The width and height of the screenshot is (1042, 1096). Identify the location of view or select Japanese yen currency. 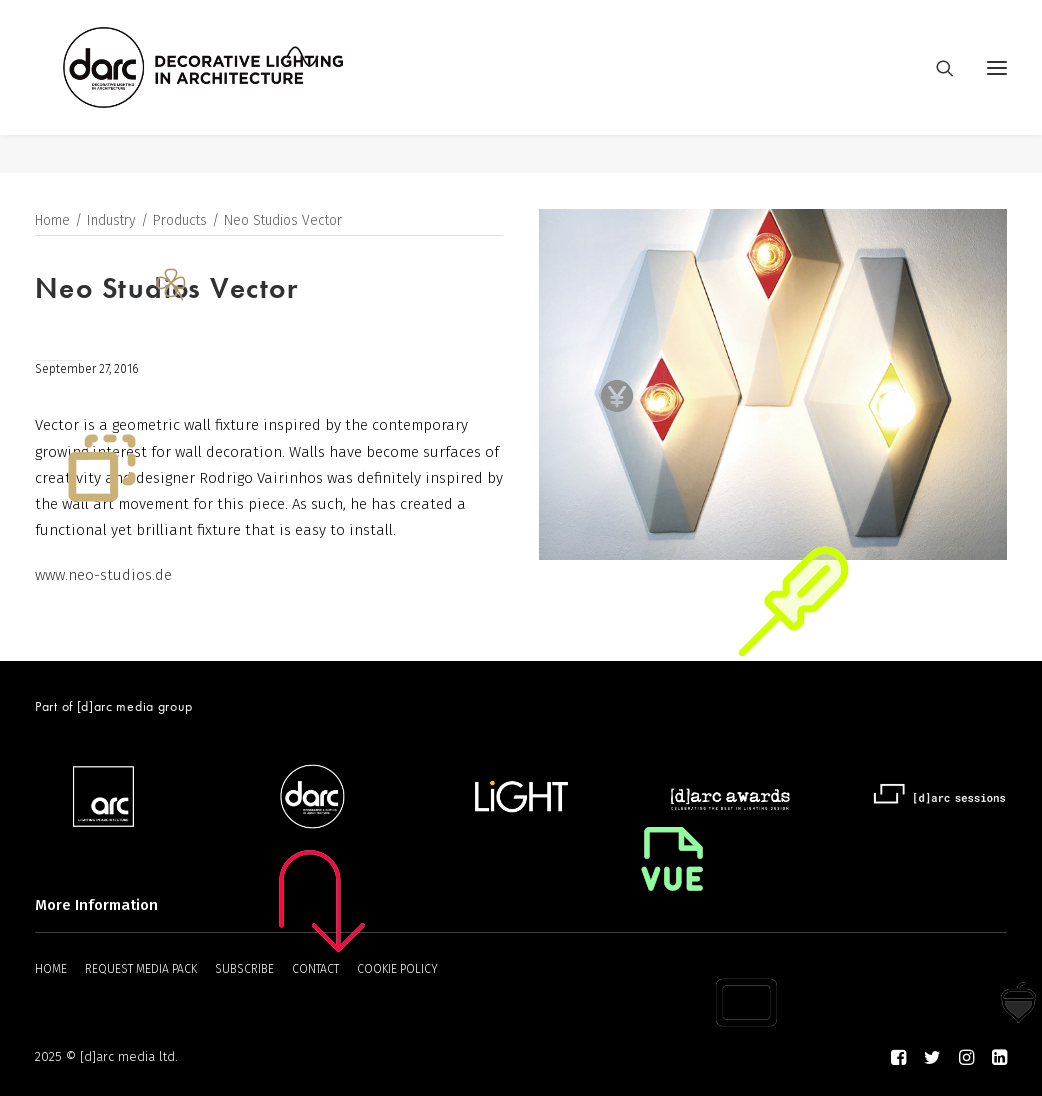
(617, 396).